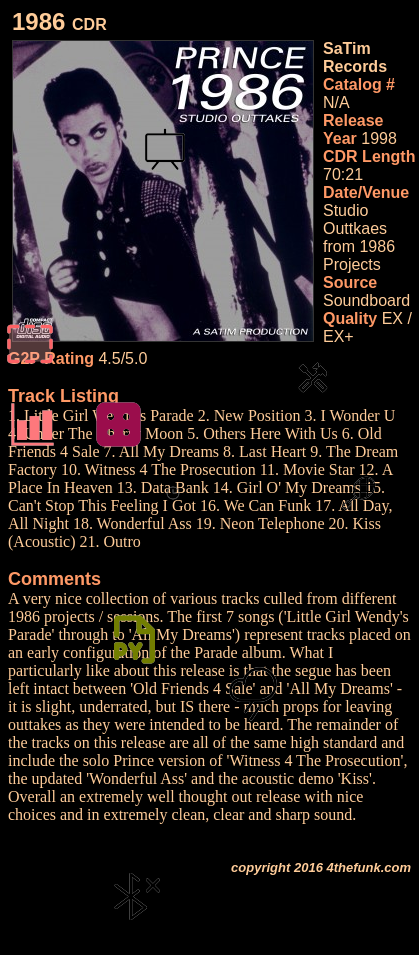  Describe the element at coordinates (134, 896) in the screenshot. I see `bluetooth is disabled or turned off` at that location.